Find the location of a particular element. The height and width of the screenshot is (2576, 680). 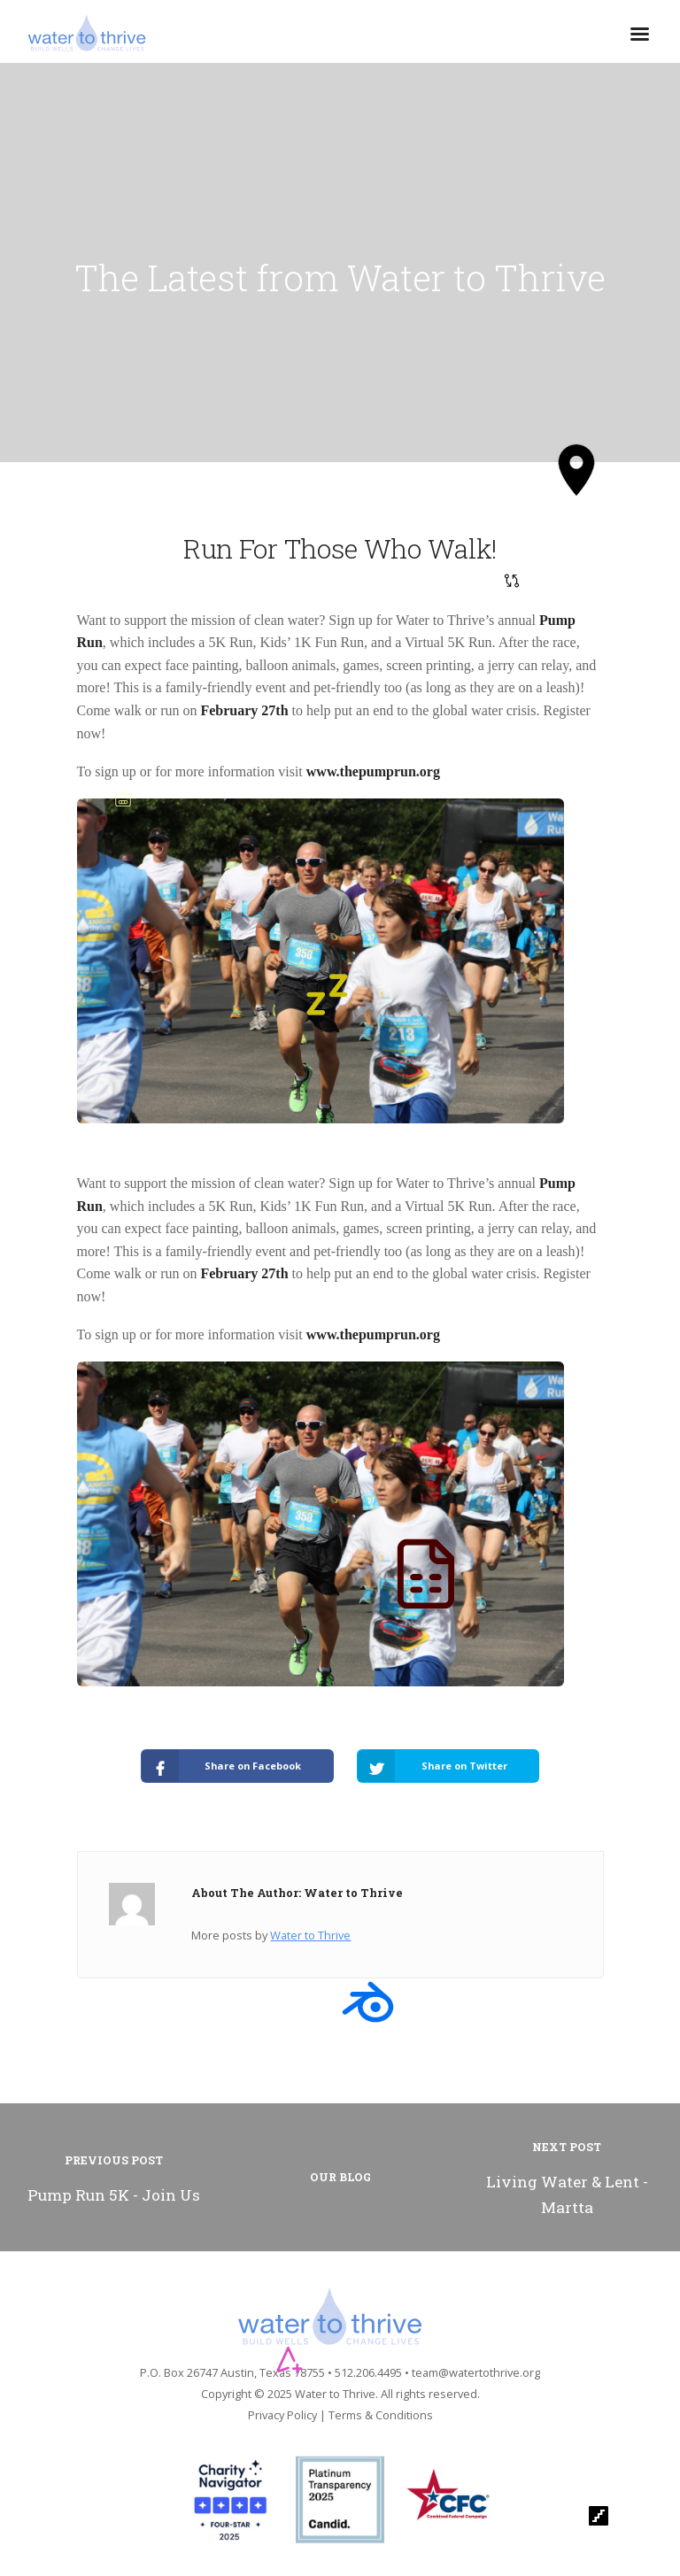

view current location on map is located at coordinates (576, 470).